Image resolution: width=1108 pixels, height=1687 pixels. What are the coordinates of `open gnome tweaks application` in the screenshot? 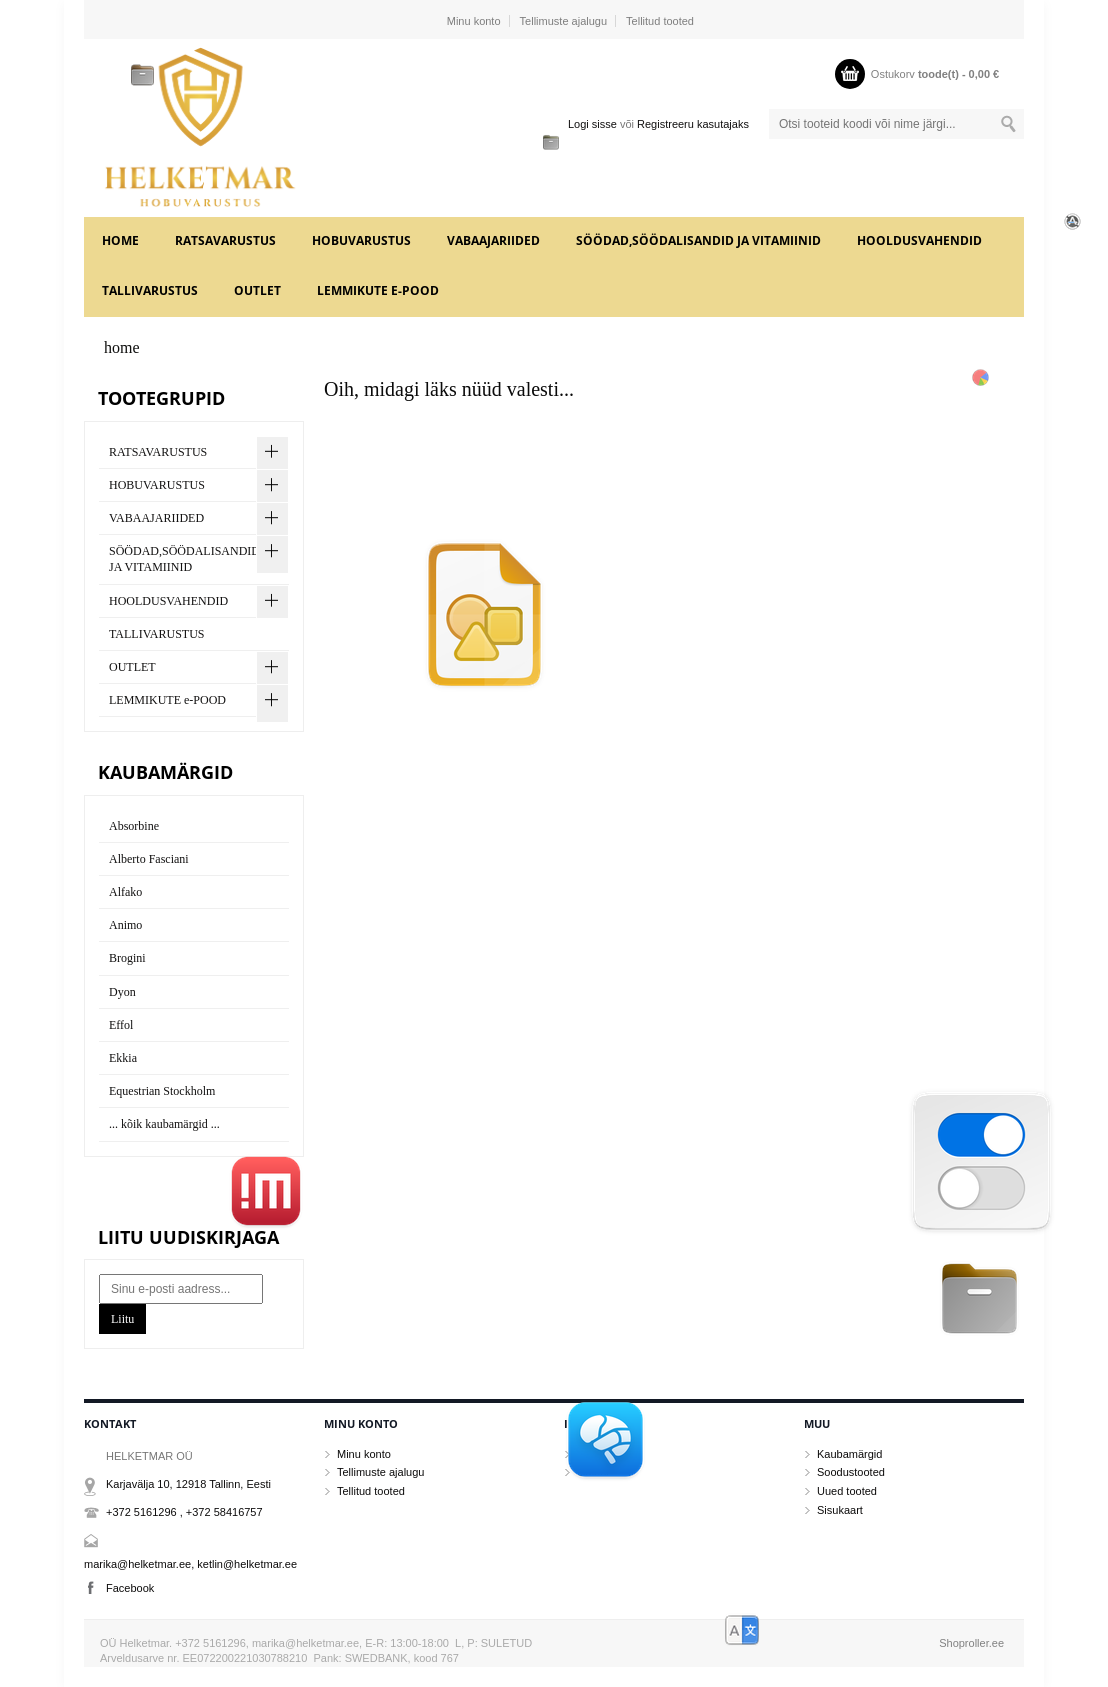 It's located at (981, 1161).